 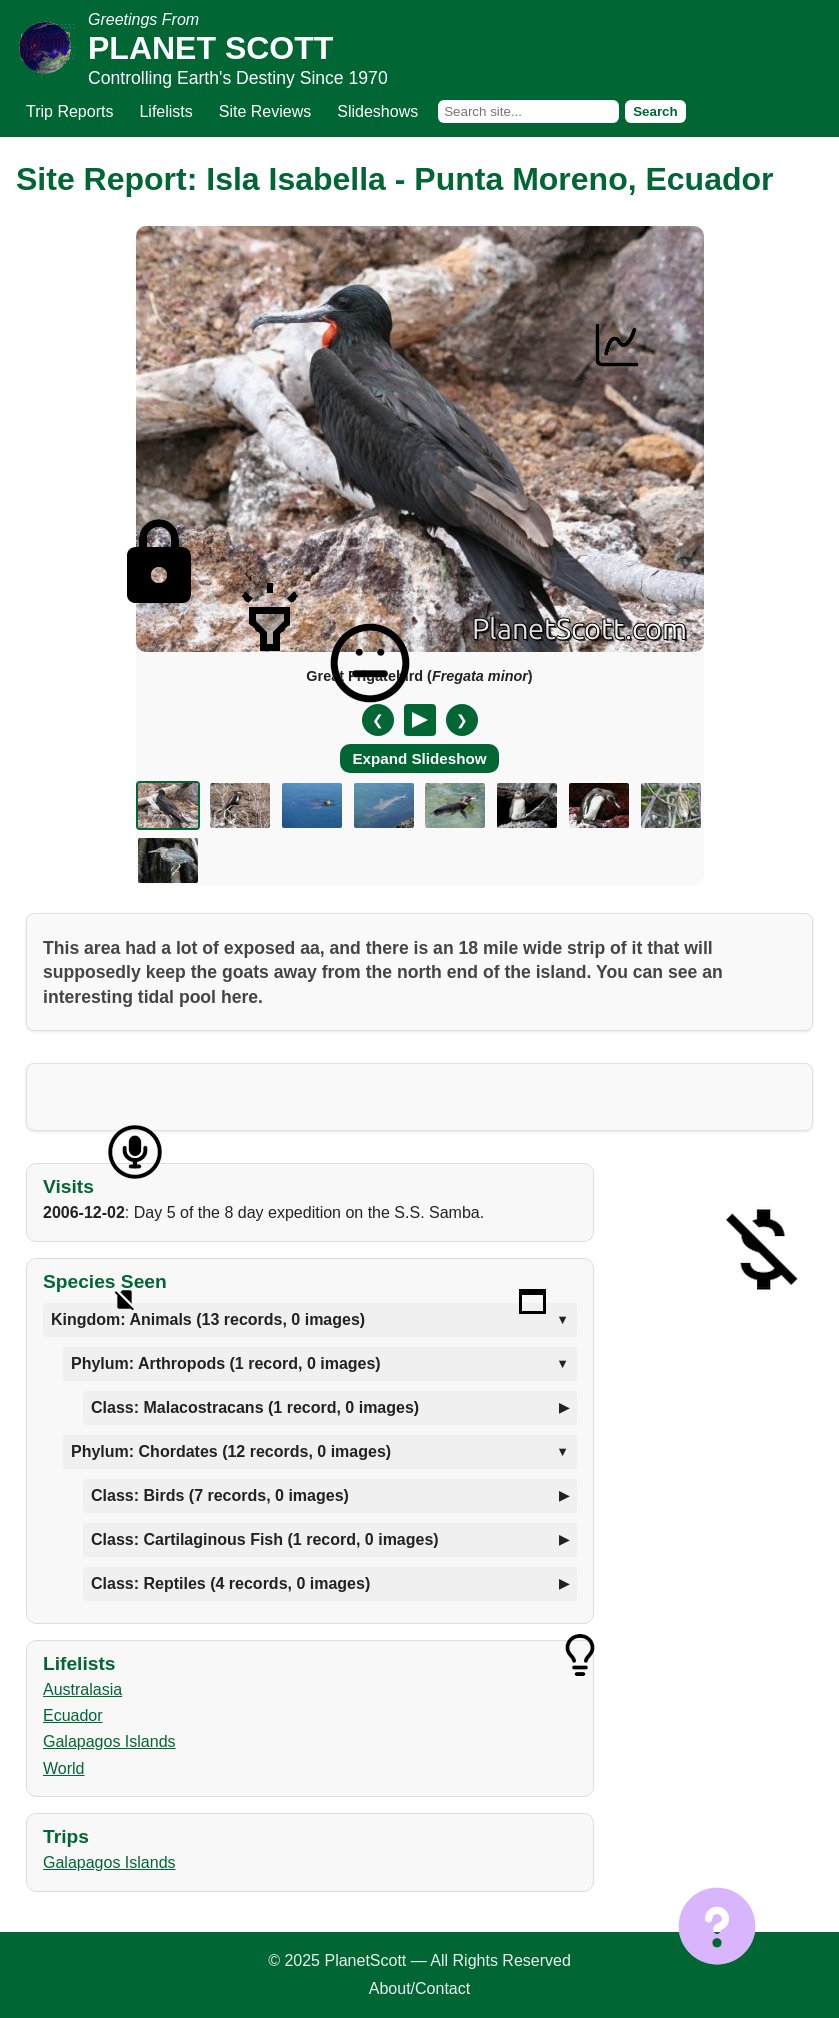 What do you see at coordinates (124, 1299) in the screenshot?
I see `no sim card detected` at bounding box center [124, 1299].